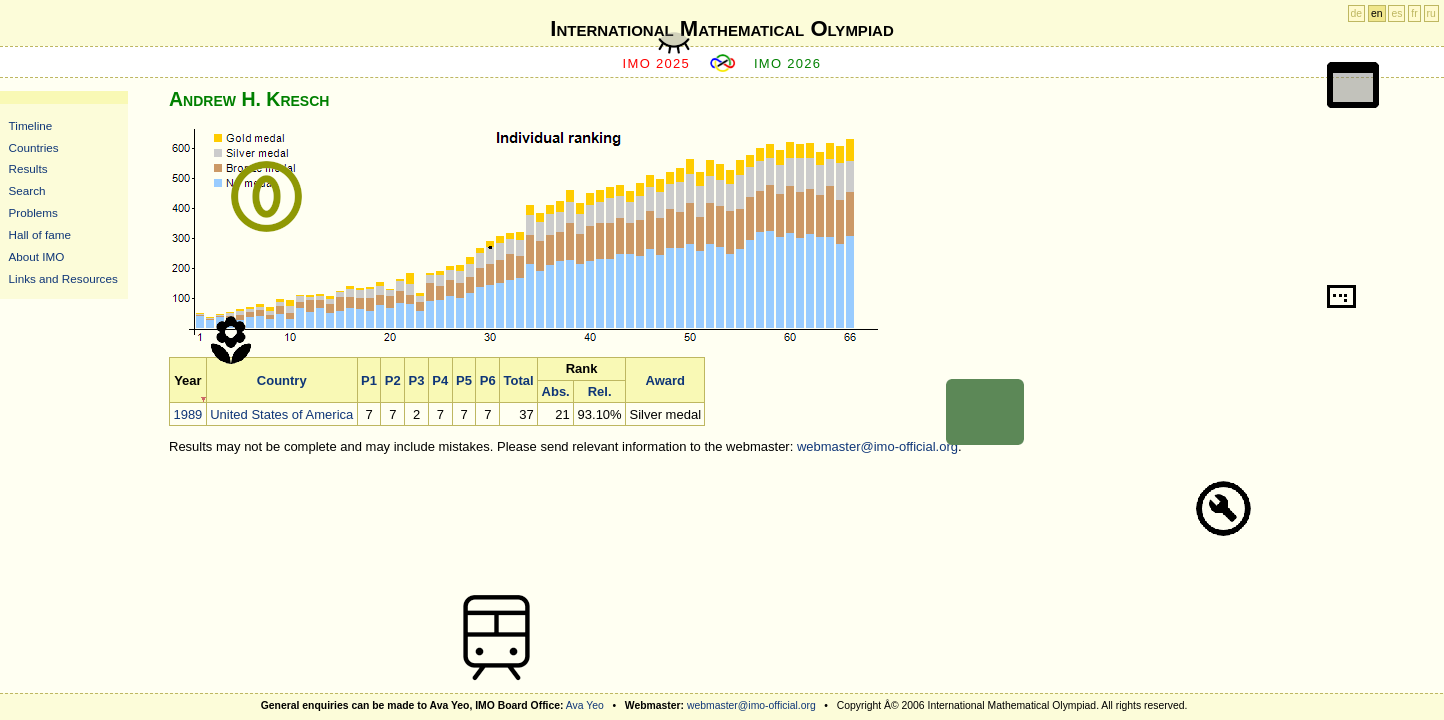  What do you see at coordinates (231, 341) in the screenshot?
I see `find nearby florists or flower shops` at bounding box center [231, 341].